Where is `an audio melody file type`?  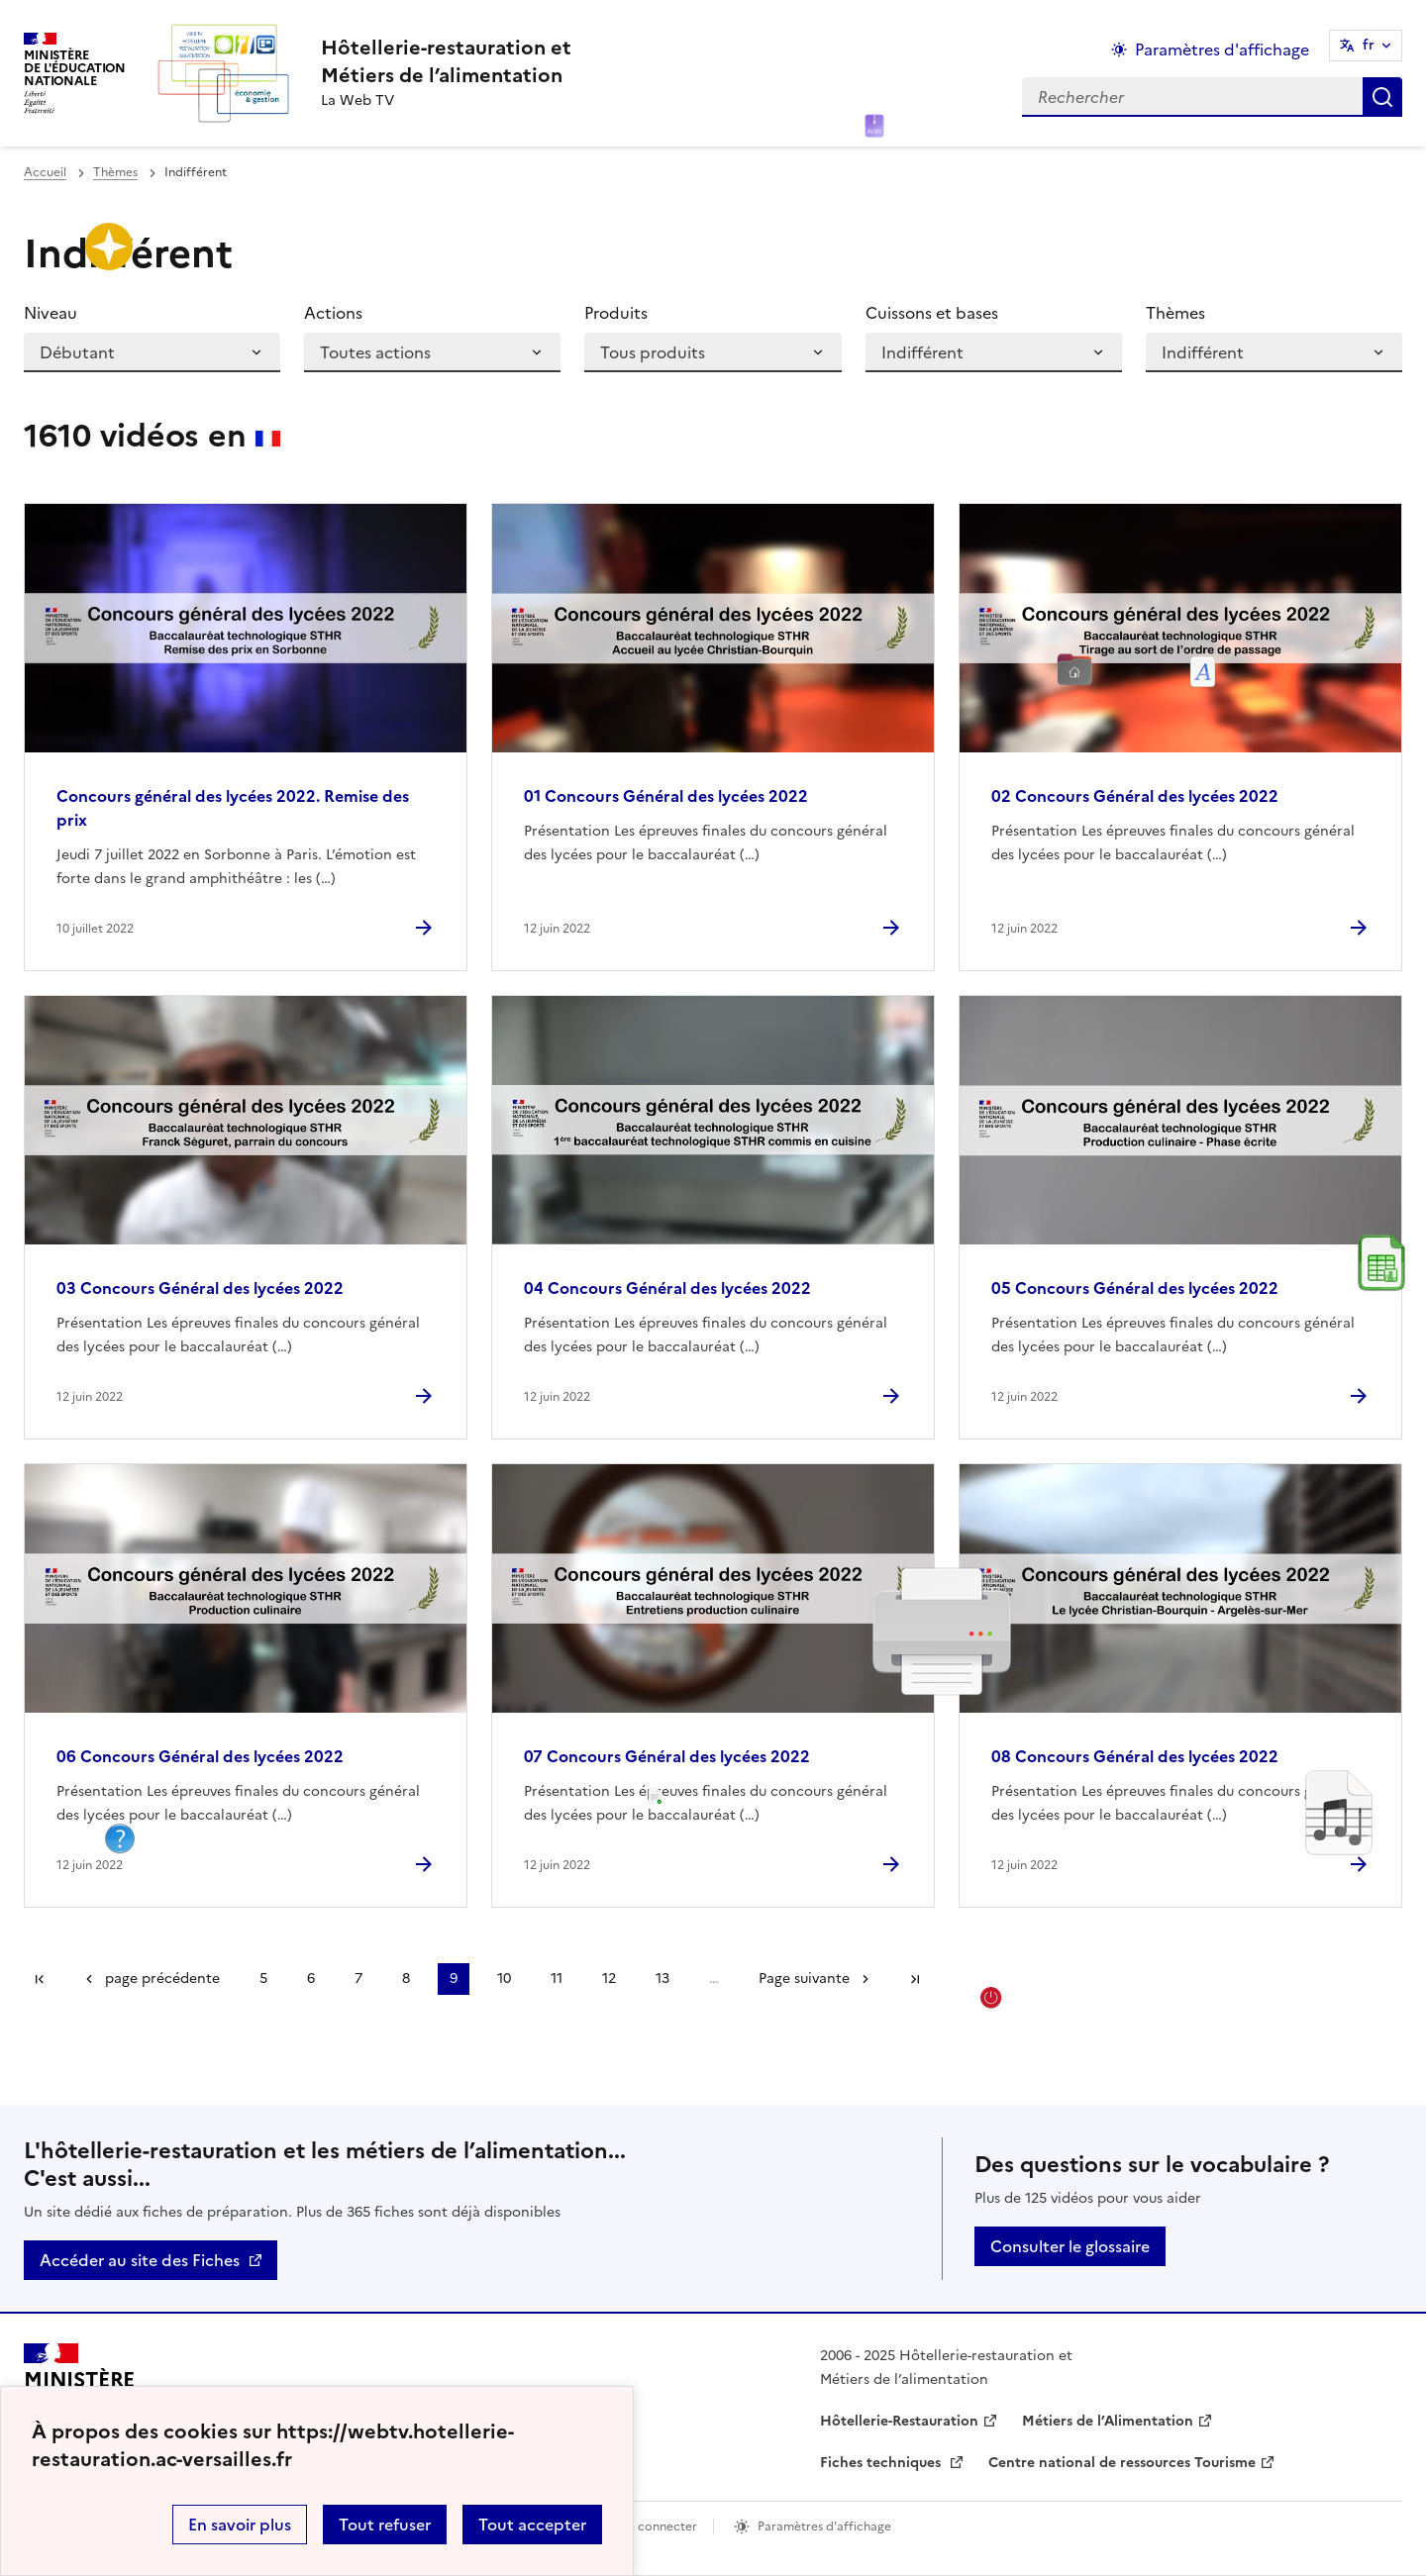
an audio melody file type is located at coordinates (1339, 1813).